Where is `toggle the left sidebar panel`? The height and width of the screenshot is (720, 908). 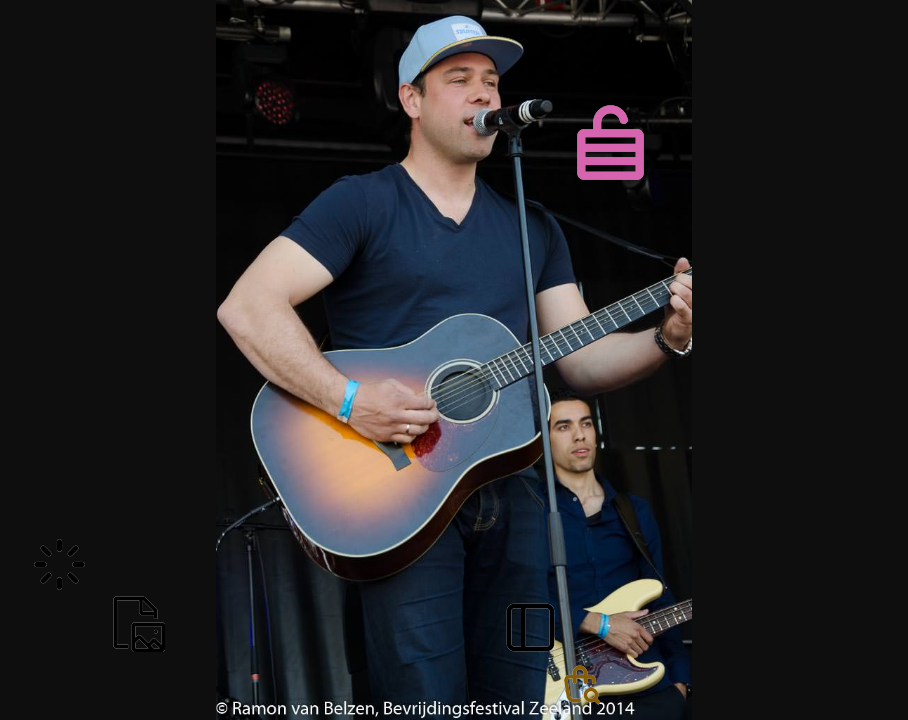
toggle the left sidebar panel is located at coordinates (530, 627).